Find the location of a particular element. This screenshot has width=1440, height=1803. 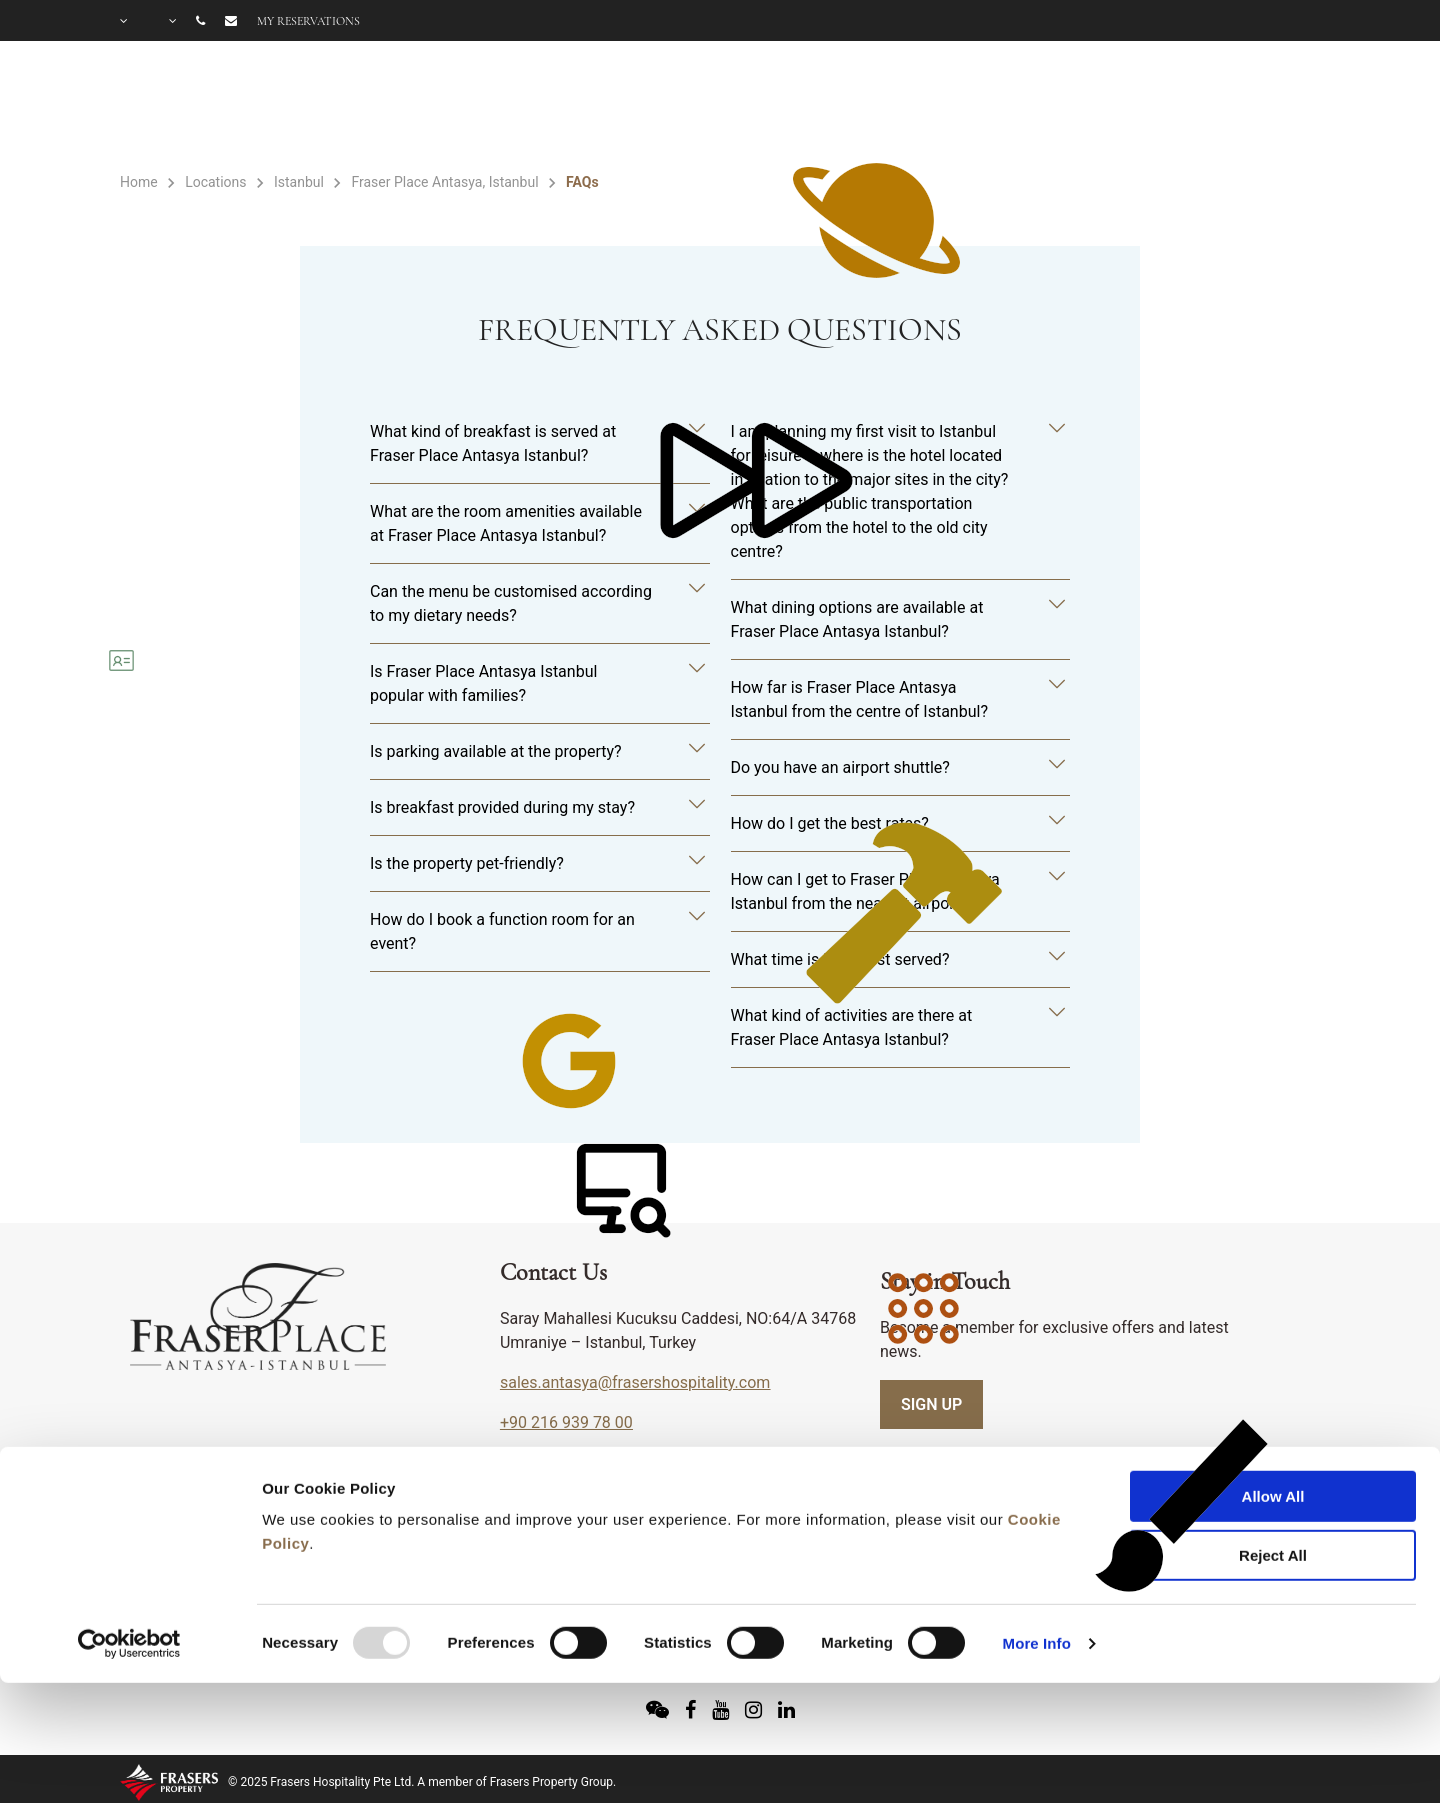

open the app drawer or menu is located at coordinates (923, 1308).